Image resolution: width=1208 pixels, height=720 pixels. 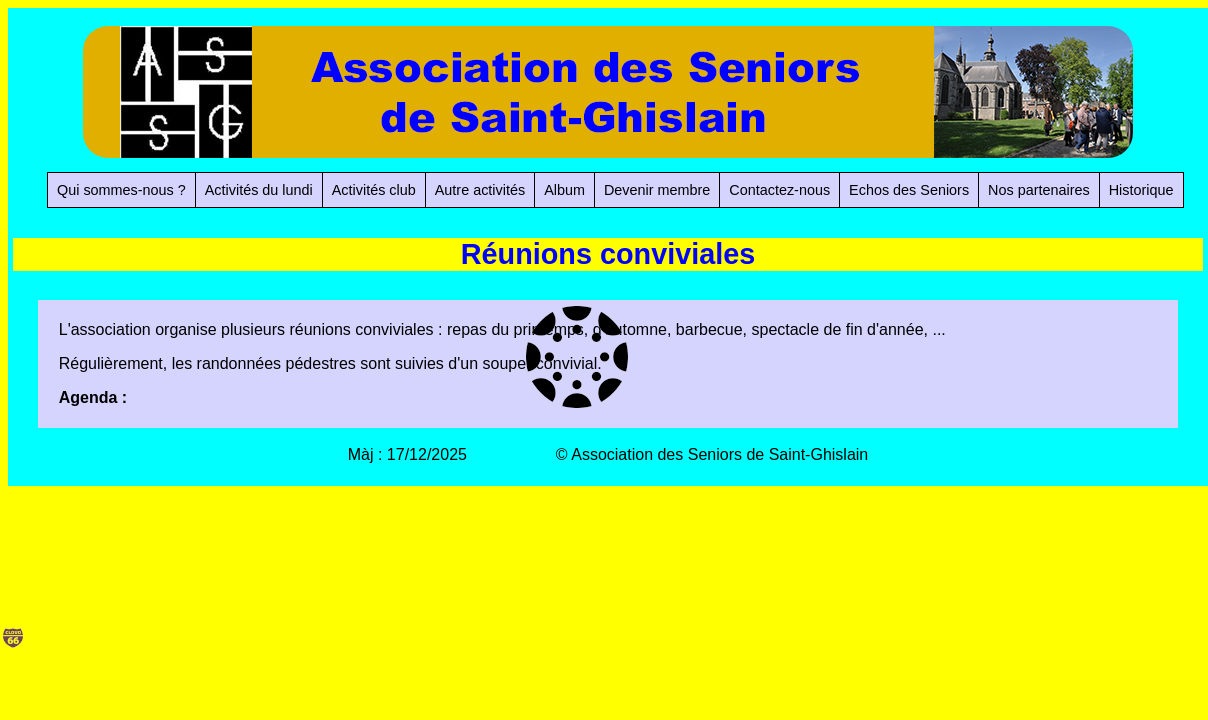 What do you see at coordinates (13, 638) in the screenshot?
I see `cloud66 company logo` at bounding box center [13, 638].